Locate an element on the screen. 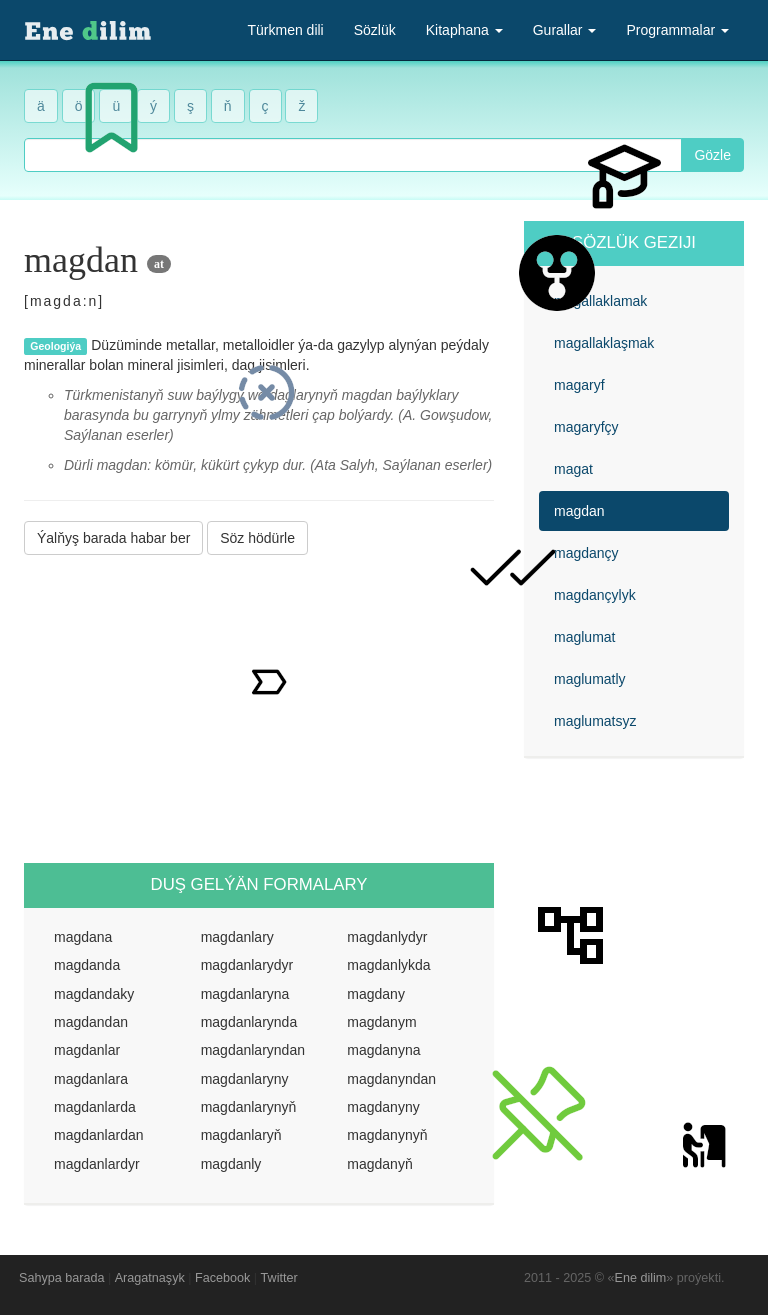 Image resolution: width=768 pixels, height=1315 pixels. save this item for later is located at coordinates (111, 117).